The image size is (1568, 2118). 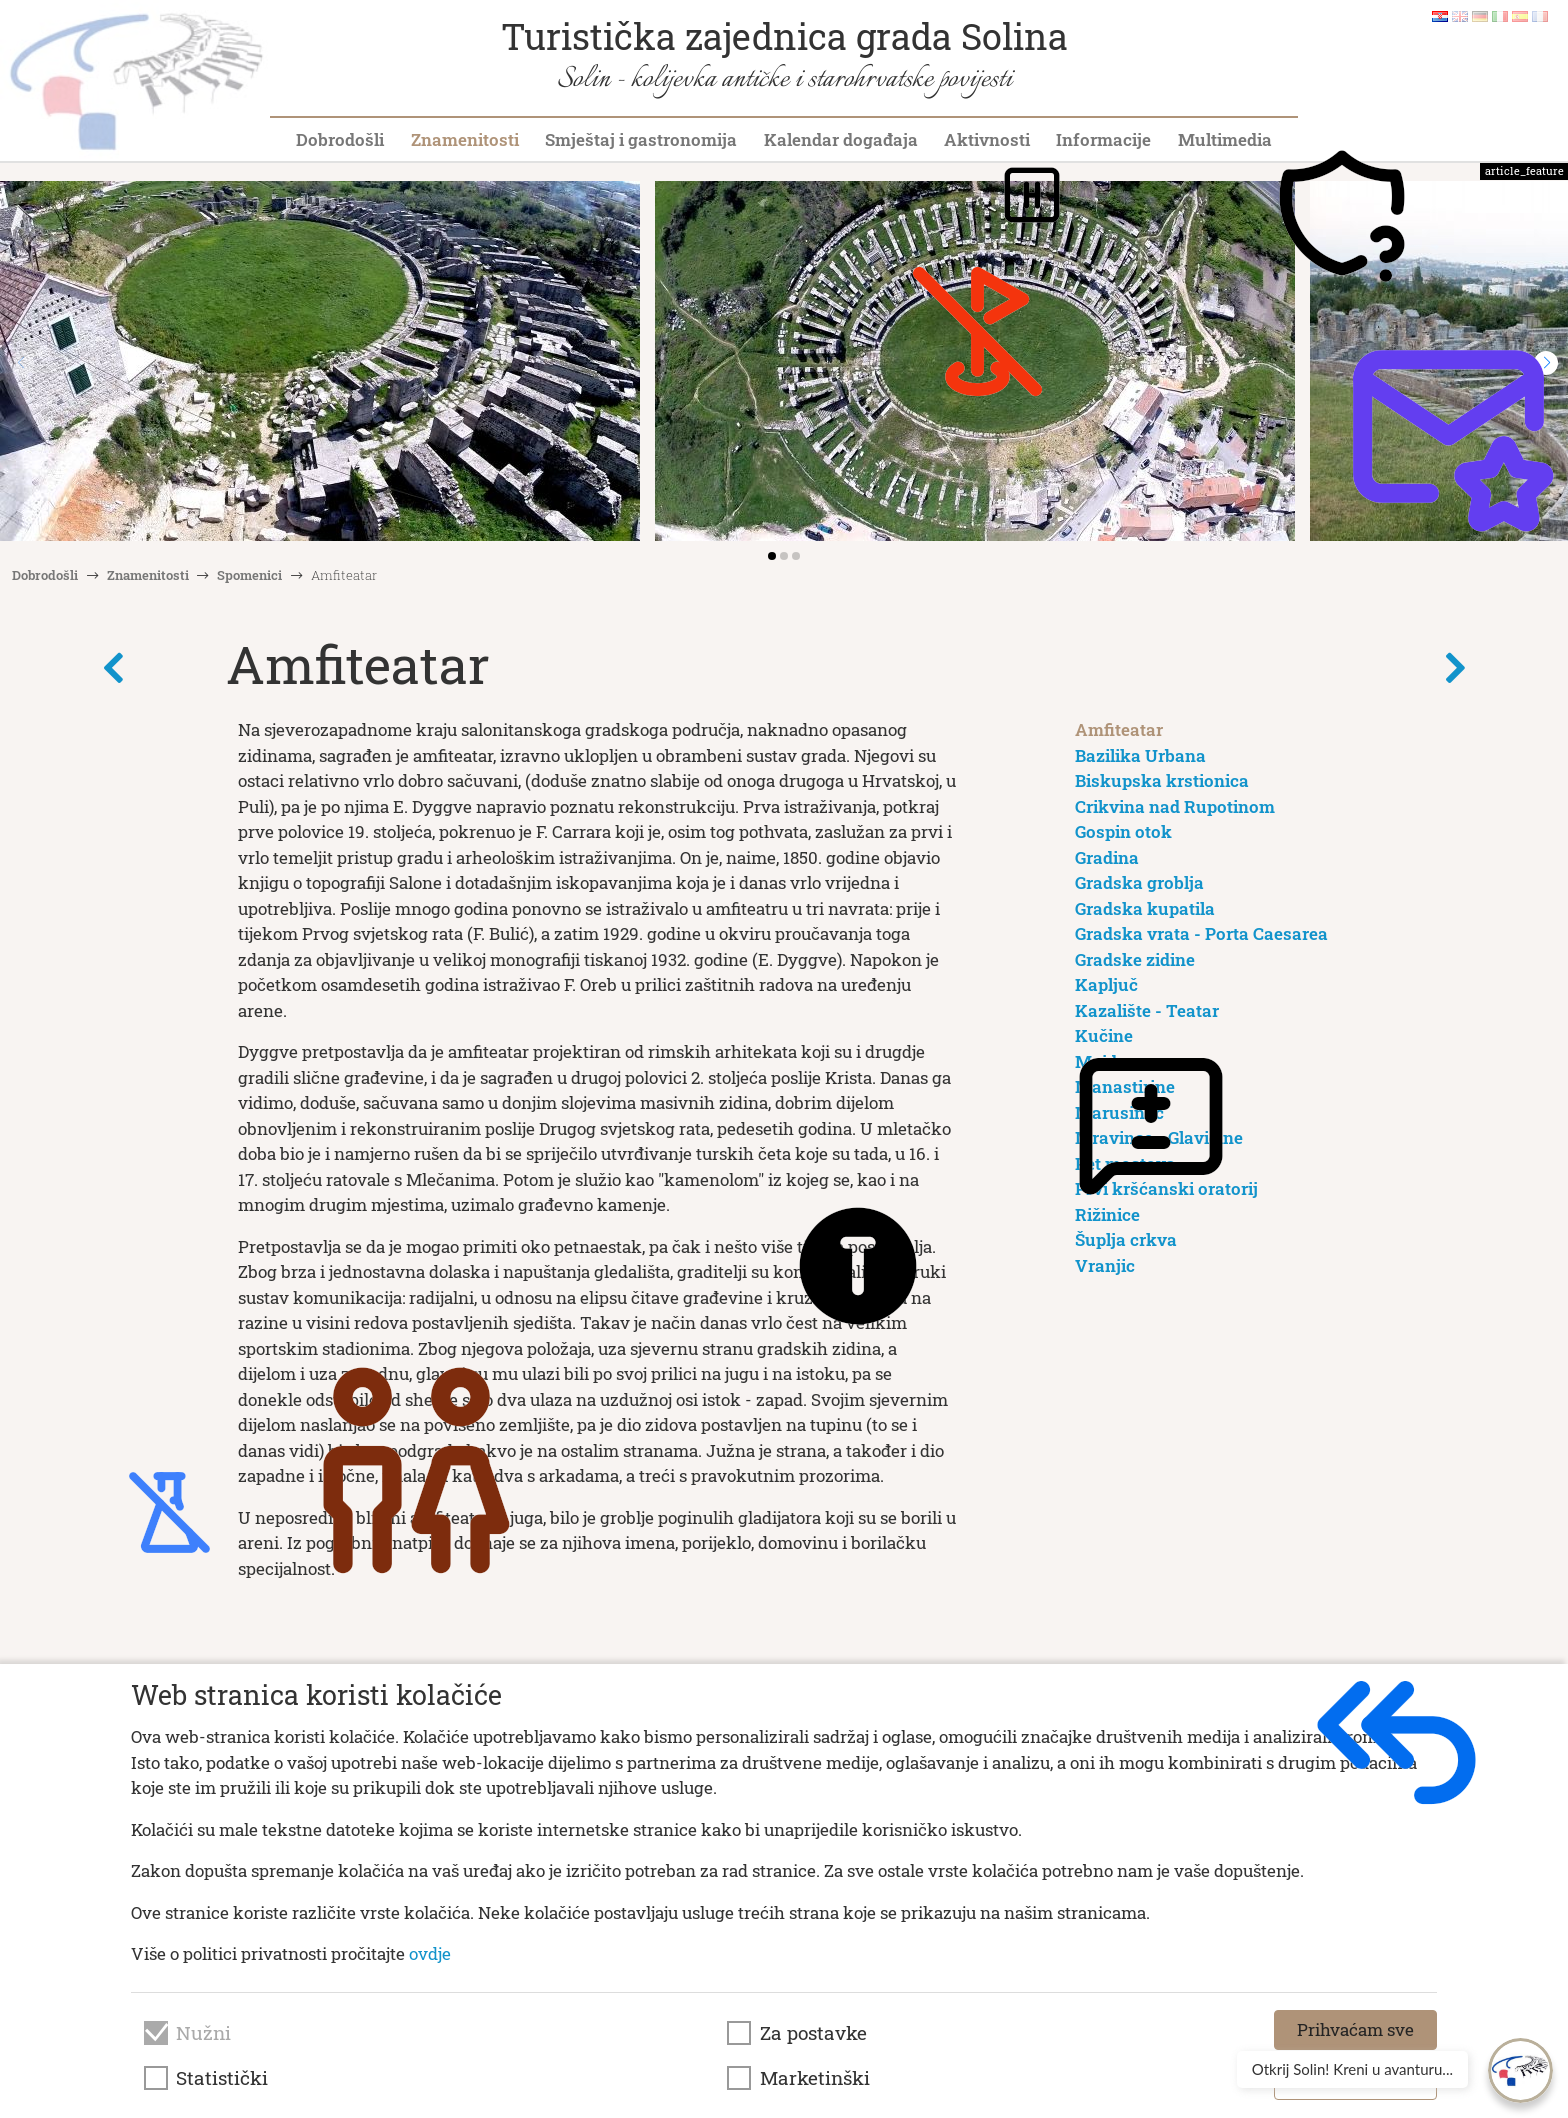 I want to click on view your friends list, so click(x=411, y=1465).